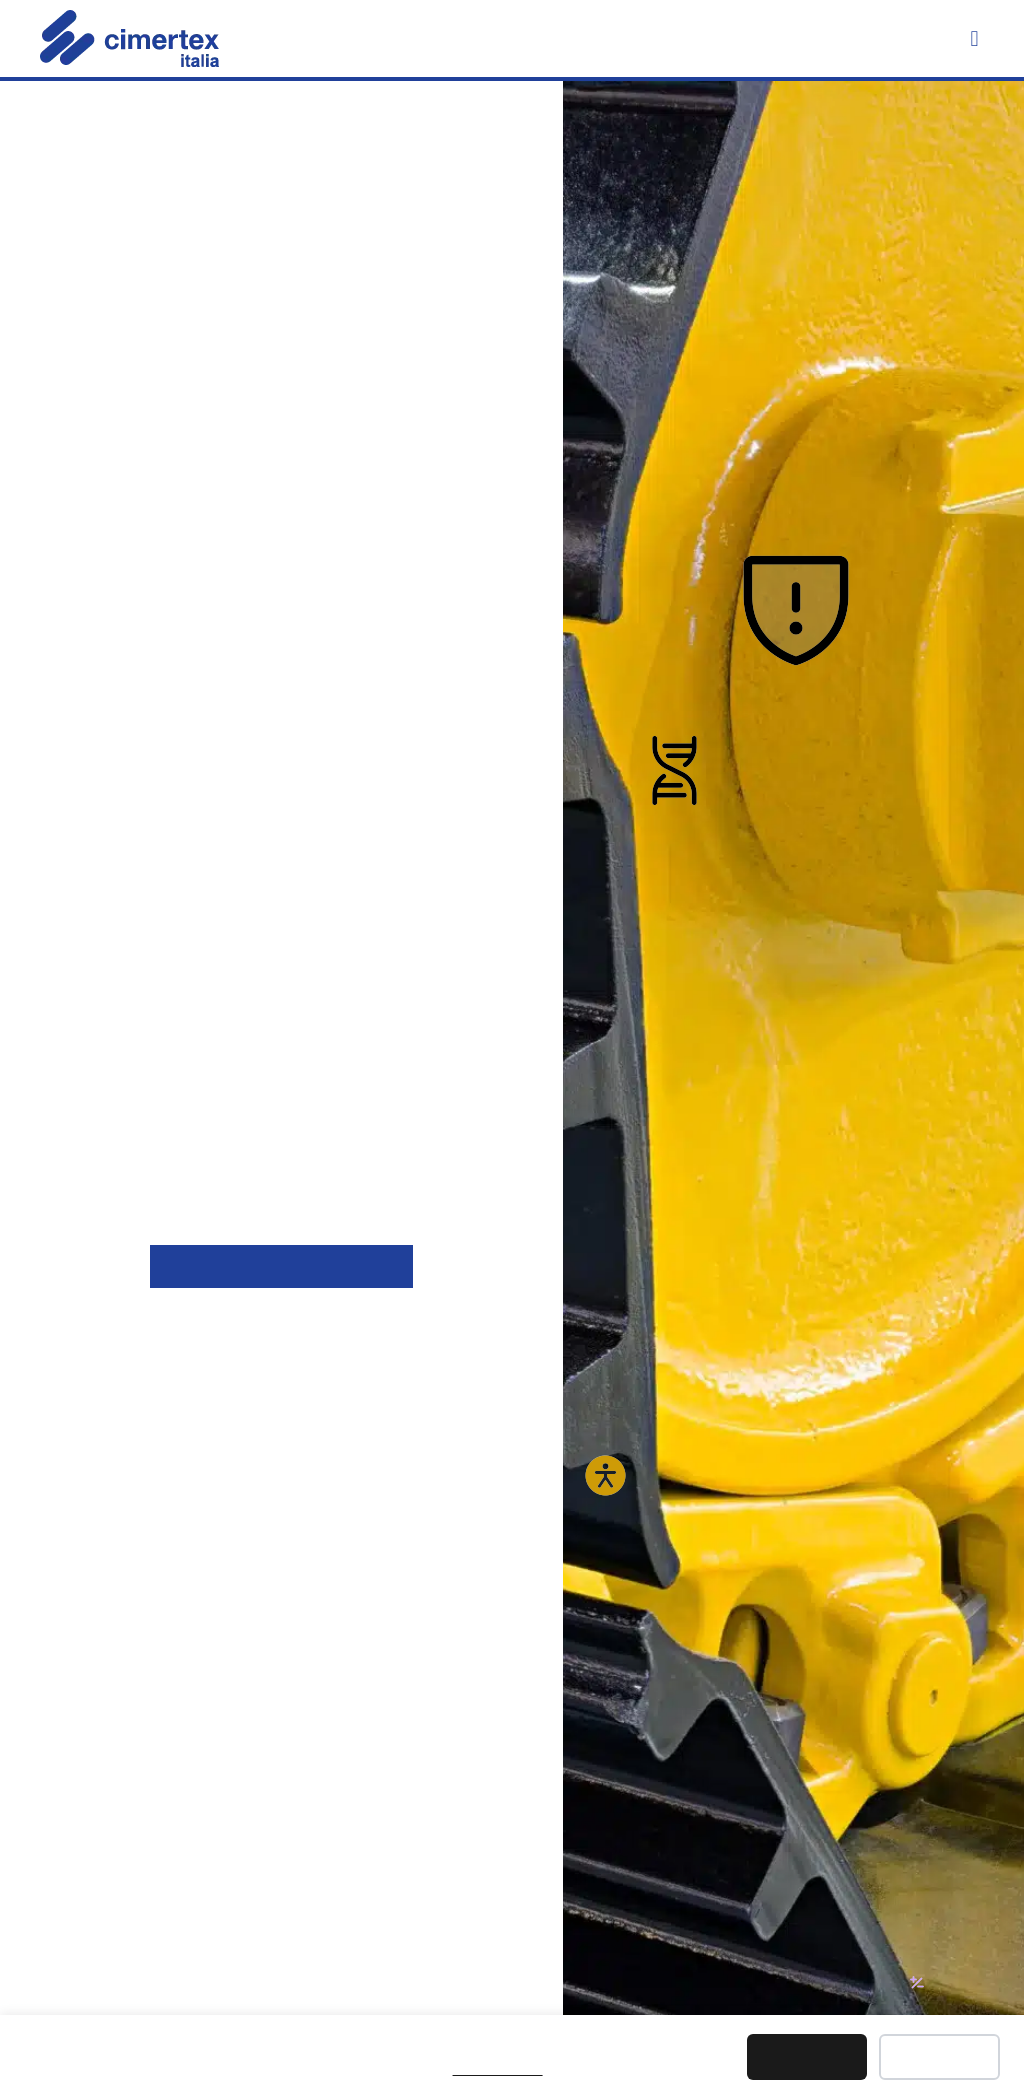 The image size is (1024, 2099). What do you see at coordinates (674, 770) in the screenshot?
I see `access genetic or biological information` at bounding box center [674, 770].